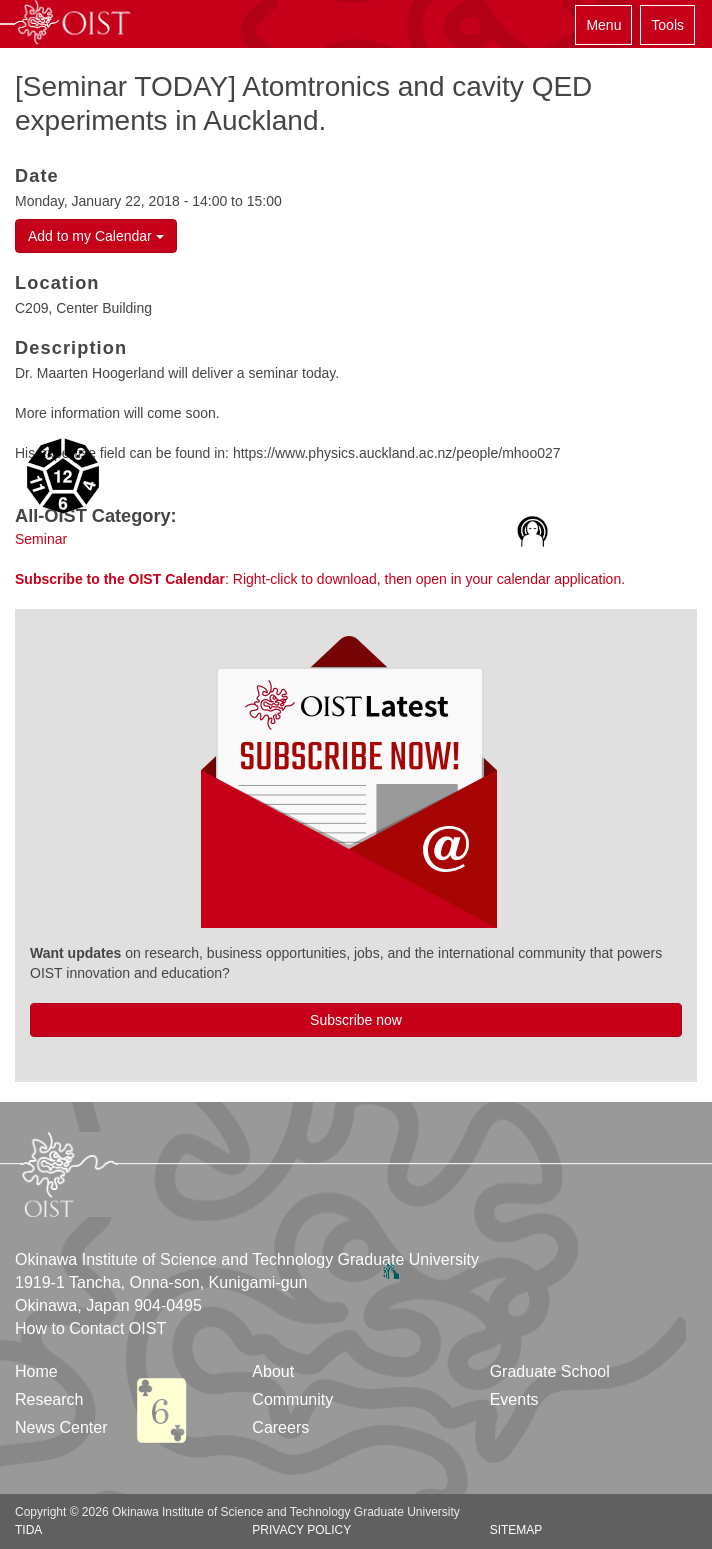 This screenshot has height=1549, width=712. What do you see at coordinates (161, 1410) in the screenshot?
I see `six of clubs playing card` at bounding box center [161, 1410].